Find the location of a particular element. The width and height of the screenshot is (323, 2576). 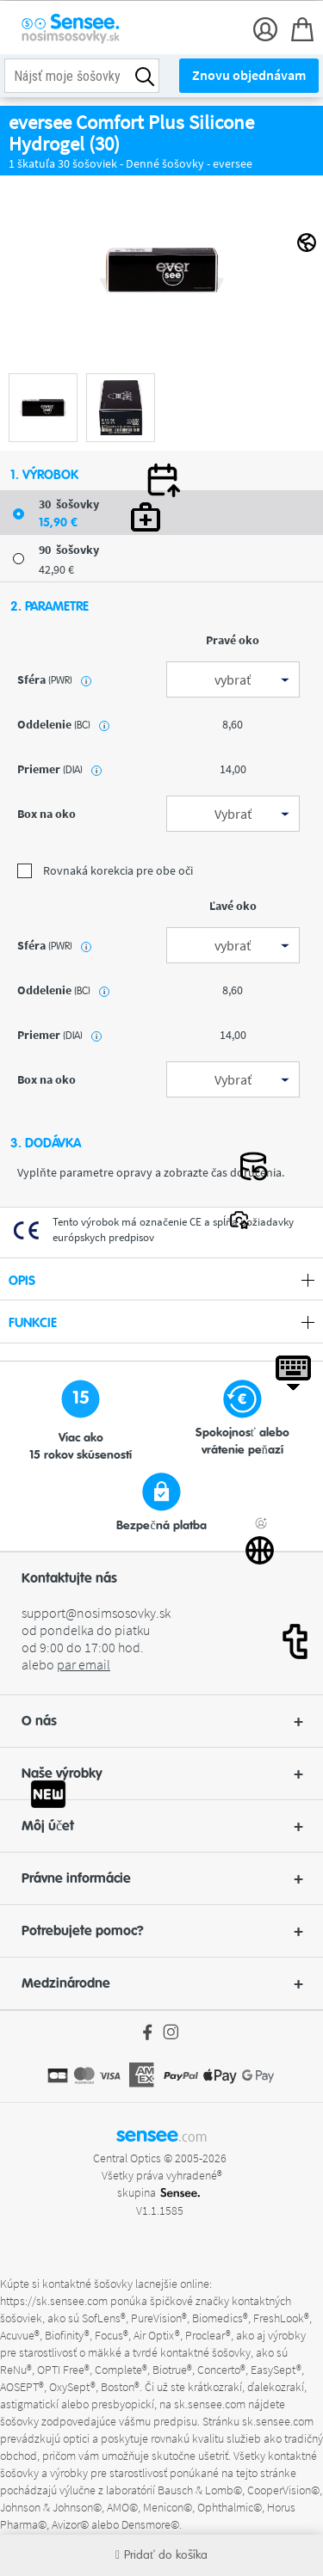

switch to western hemisphere or Americas region is located at coordinates (307, 243).